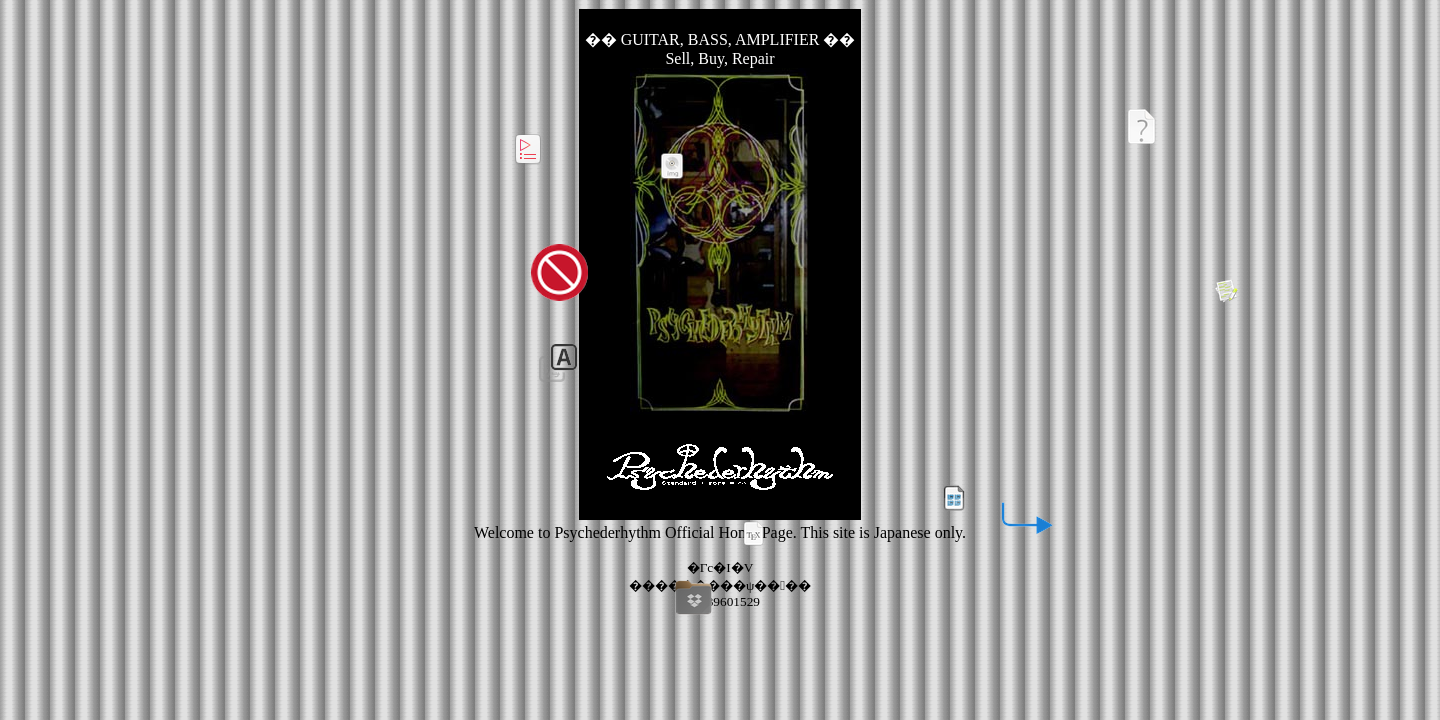 The image size is (1440, 720). Describe the element at coordinates (1028, 518) in the screenshot. I see `forward an email message` at that location.